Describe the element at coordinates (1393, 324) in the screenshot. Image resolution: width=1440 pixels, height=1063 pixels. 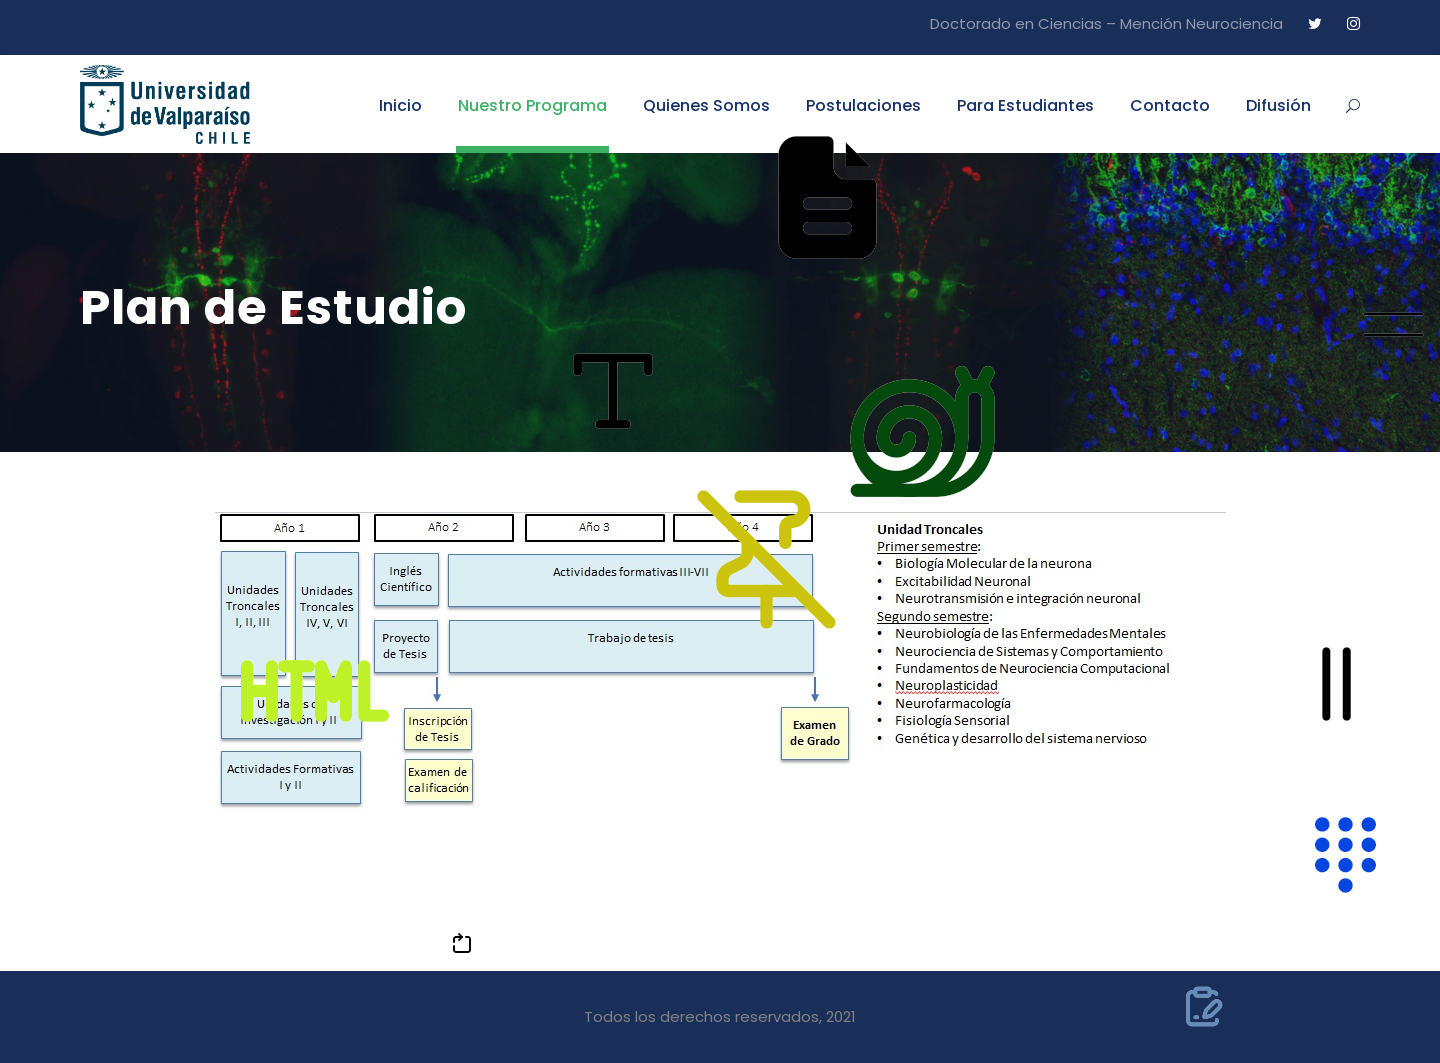
I see `indicates equality or comparison between values` at that location.